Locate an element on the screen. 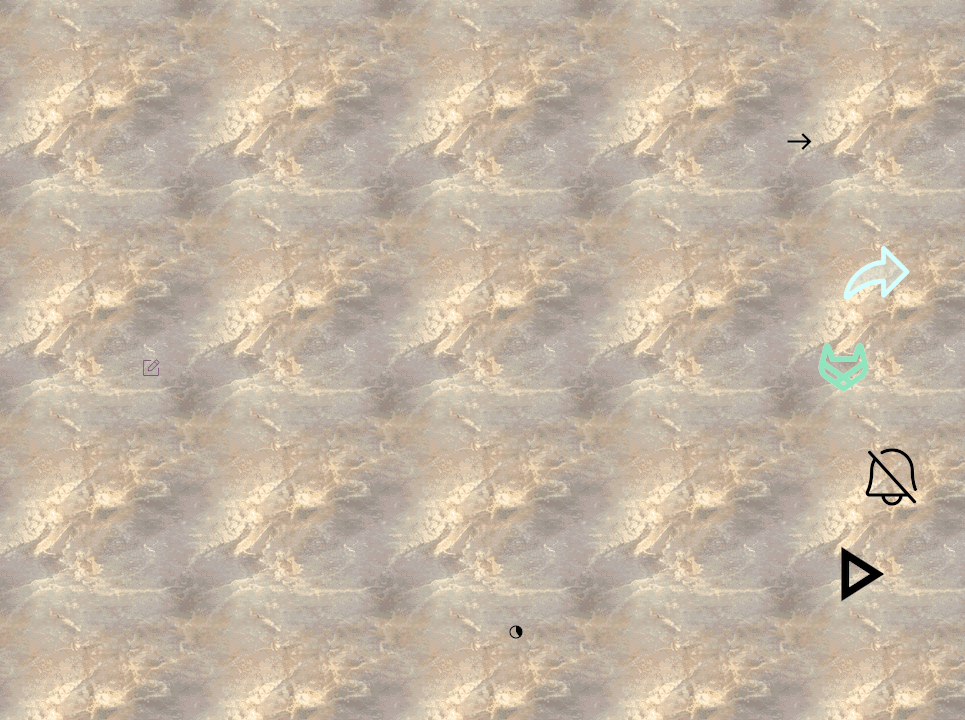 Image resolution: width=965 pixels, height=720 pixels. navigate to the next item or screen is located at coordinates (799, 141).